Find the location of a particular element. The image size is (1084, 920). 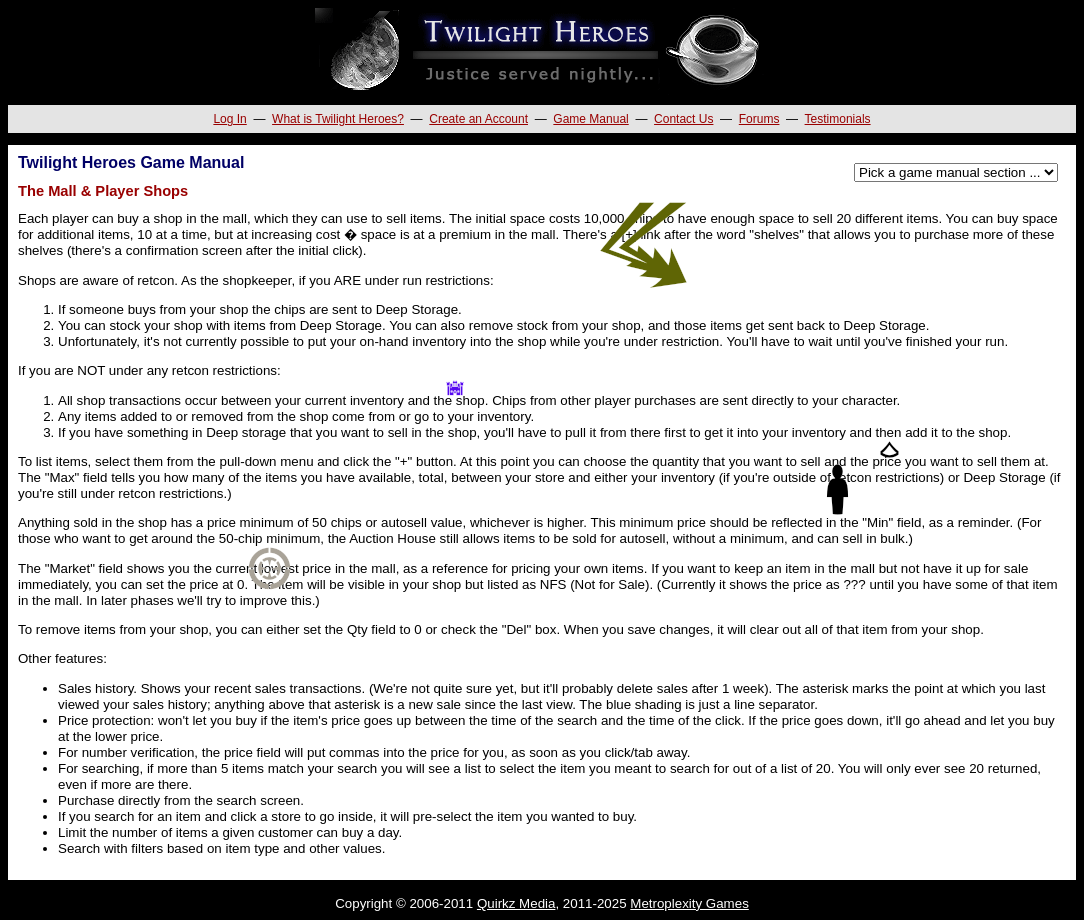

redirect or reroute an action is located at coordinates (643, 245).